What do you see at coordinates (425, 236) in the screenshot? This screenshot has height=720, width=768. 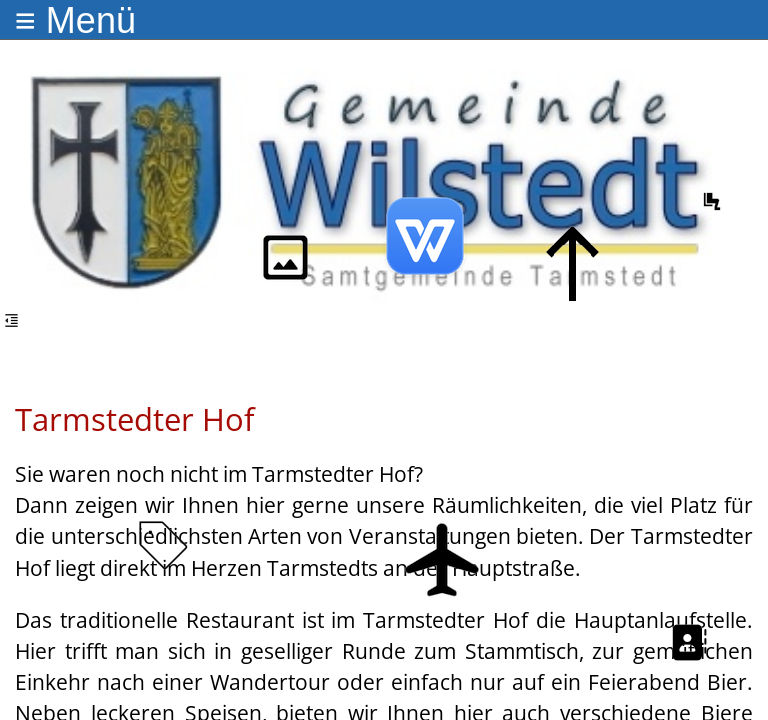 I see `open WPS Office application` at bounding box center [425, 236].